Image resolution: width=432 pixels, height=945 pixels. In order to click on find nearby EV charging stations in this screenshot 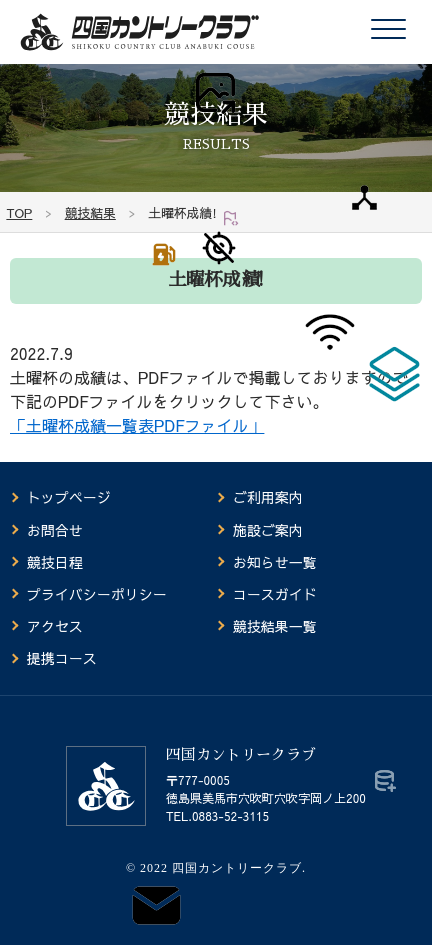, I will do `click(164, 254)`.